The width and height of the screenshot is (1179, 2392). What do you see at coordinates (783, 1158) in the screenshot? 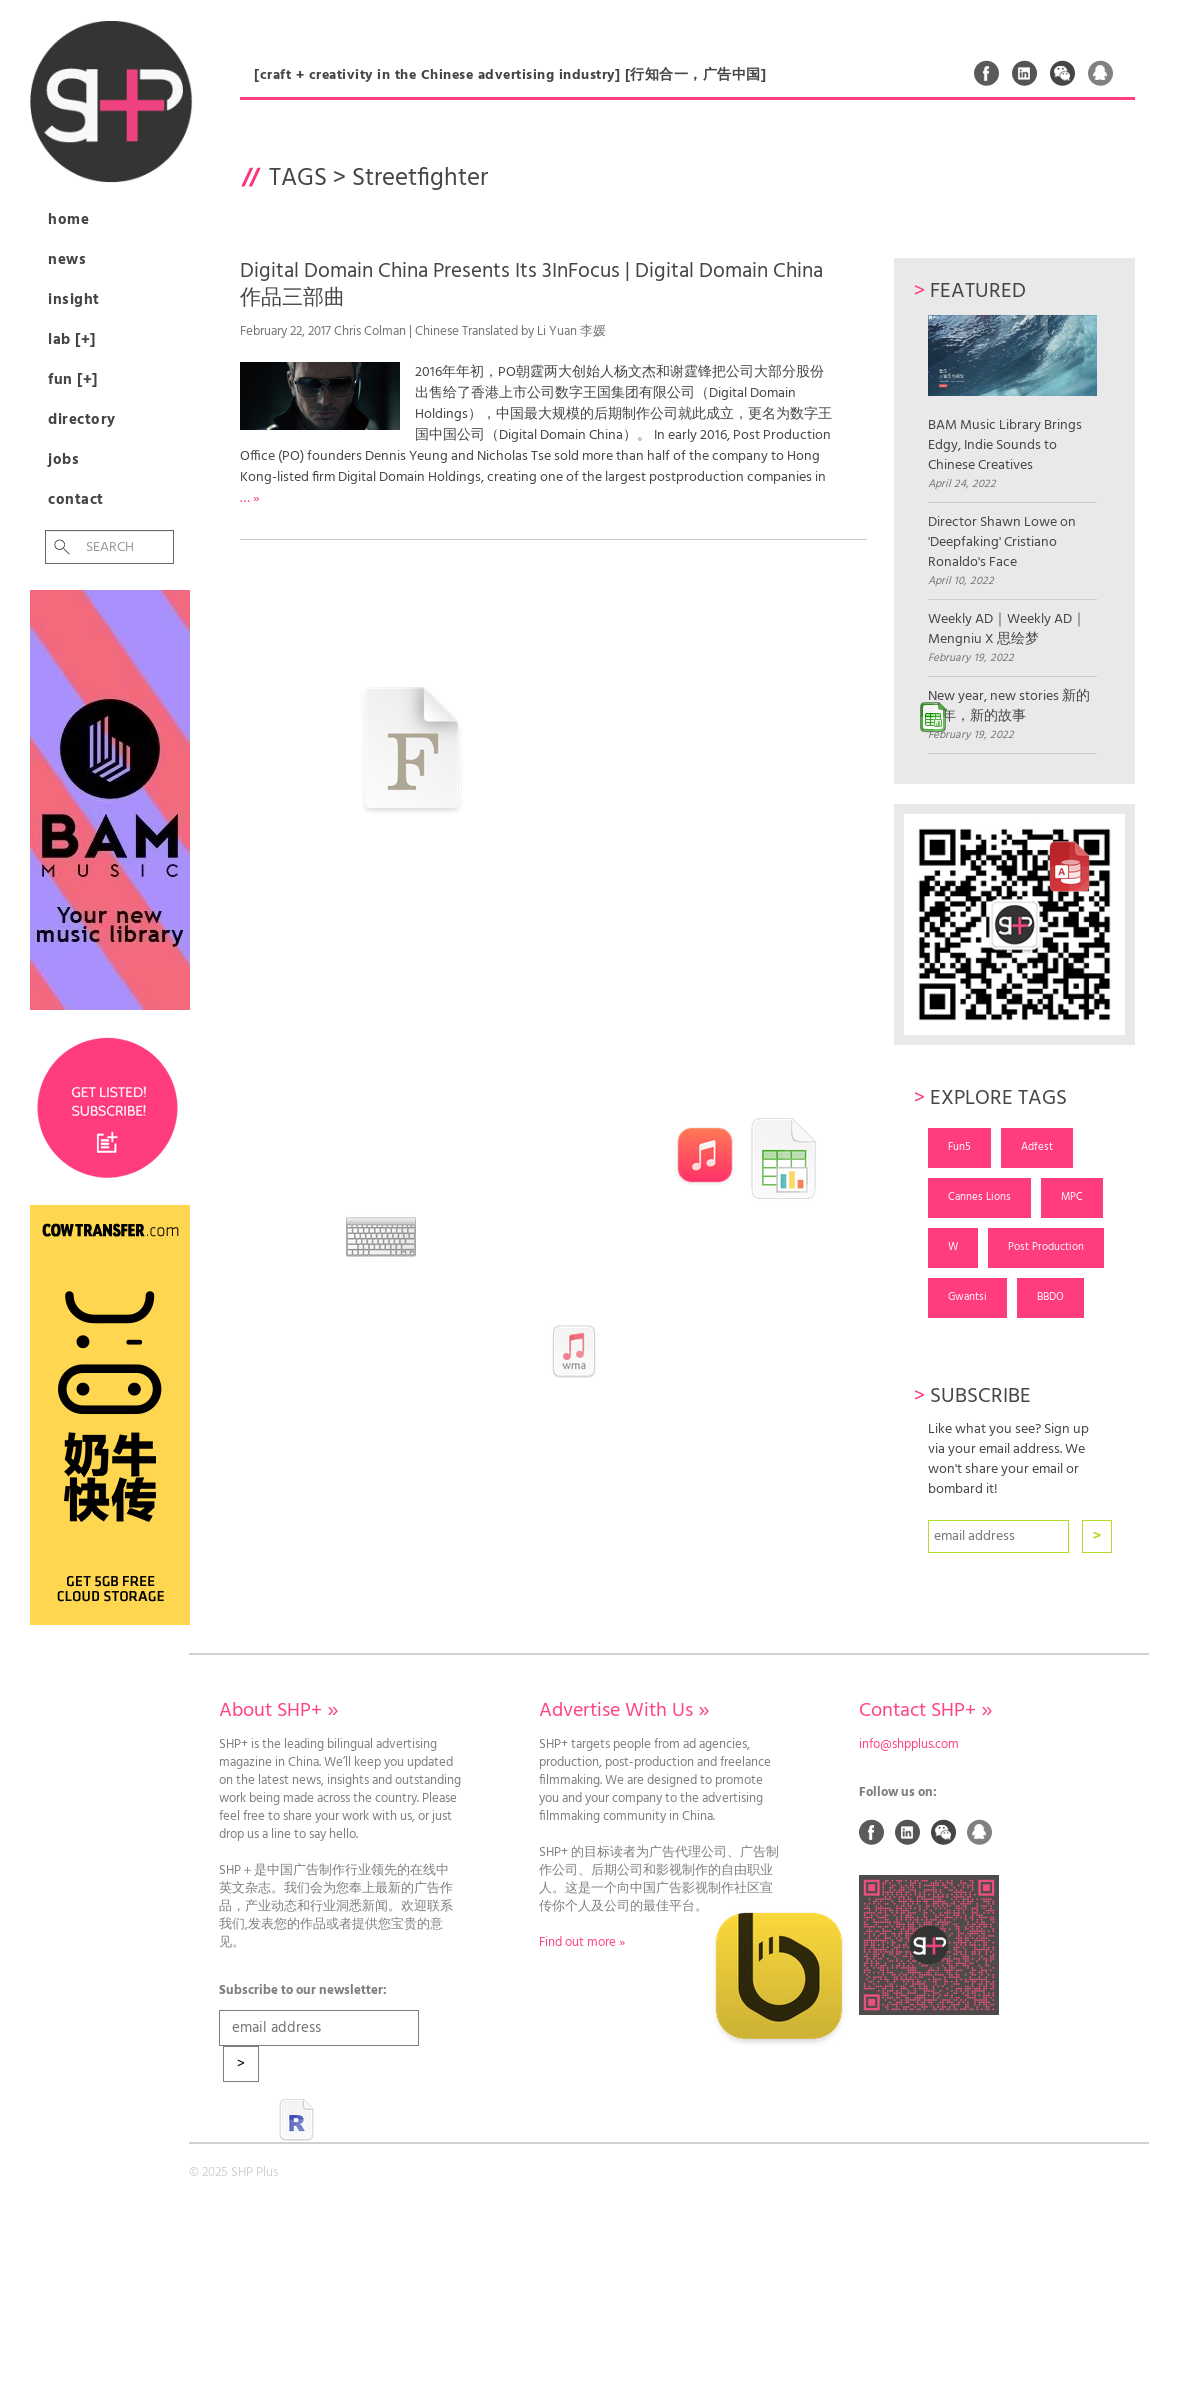
I see `open a spreadsheet file` at bounding box center [783, 1158].